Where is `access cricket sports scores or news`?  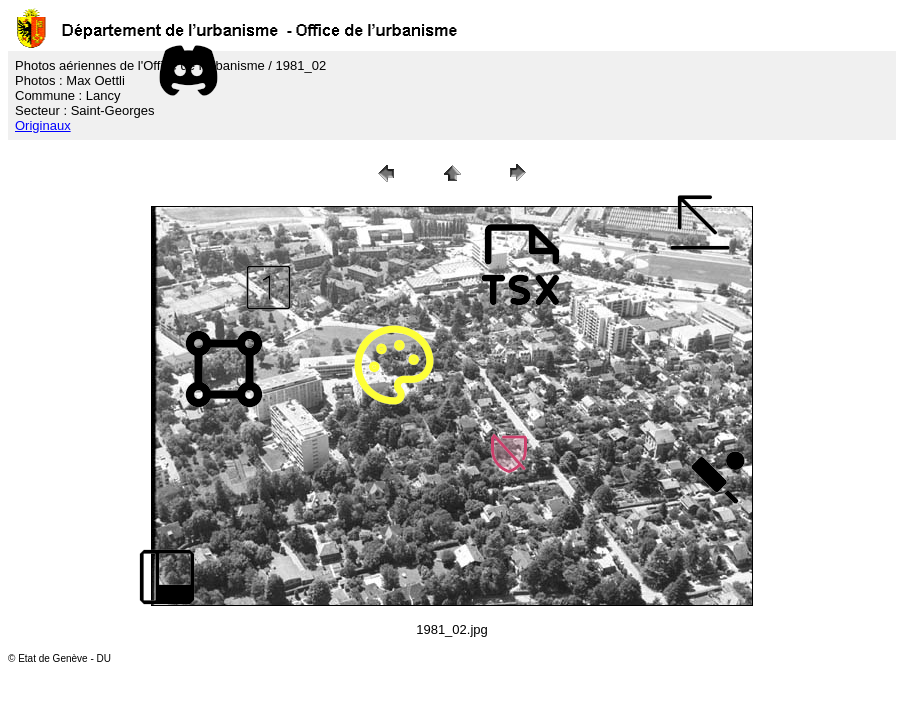
access cricket sports scores or news is located at coordinates (718, 478).